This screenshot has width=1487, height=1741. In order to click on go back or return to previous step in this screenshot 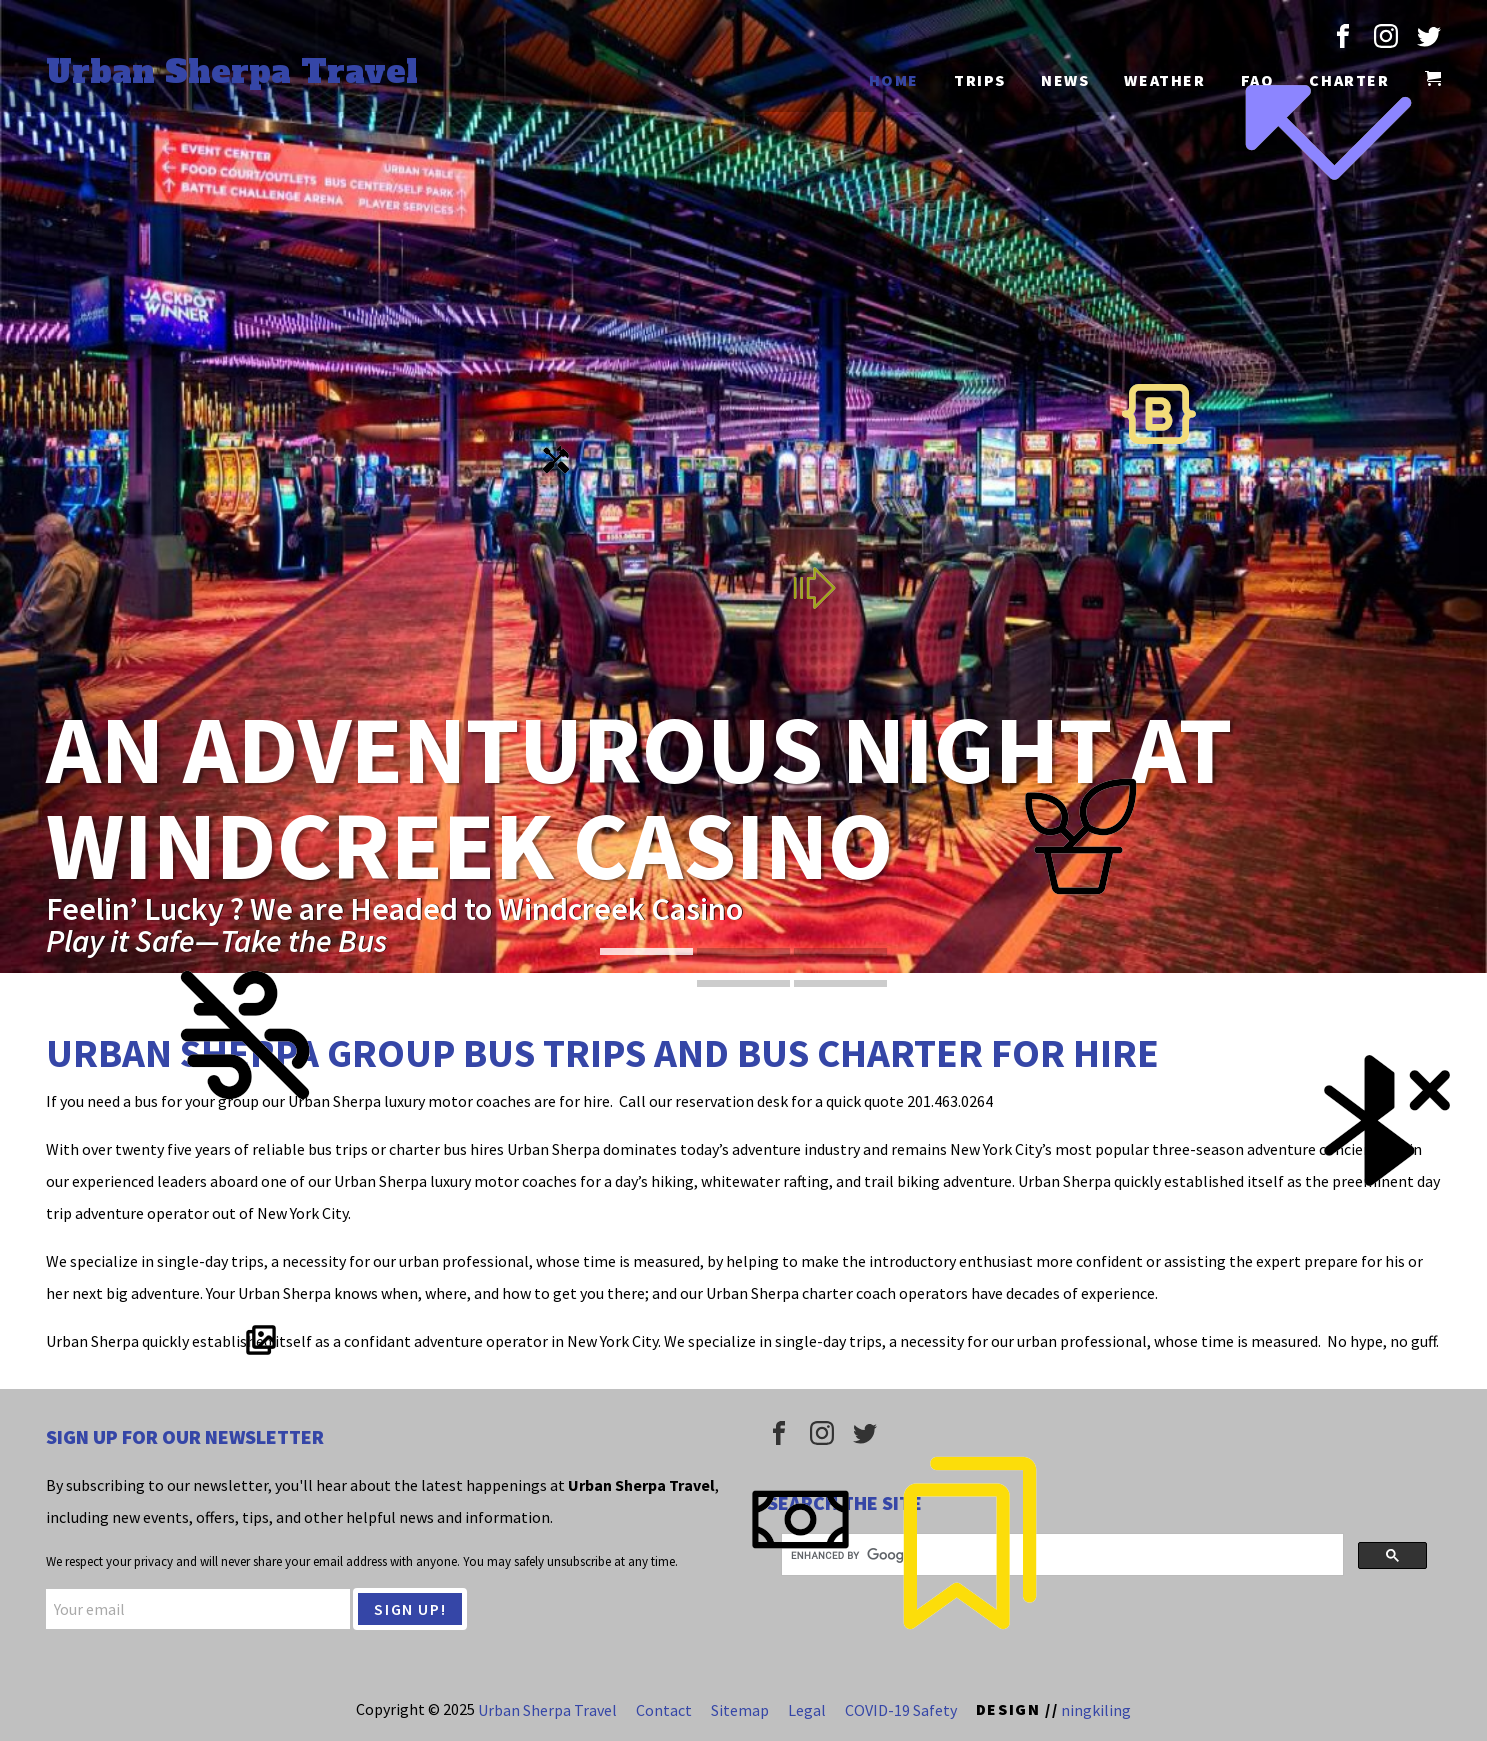, I will do `click(1328, 126)`.